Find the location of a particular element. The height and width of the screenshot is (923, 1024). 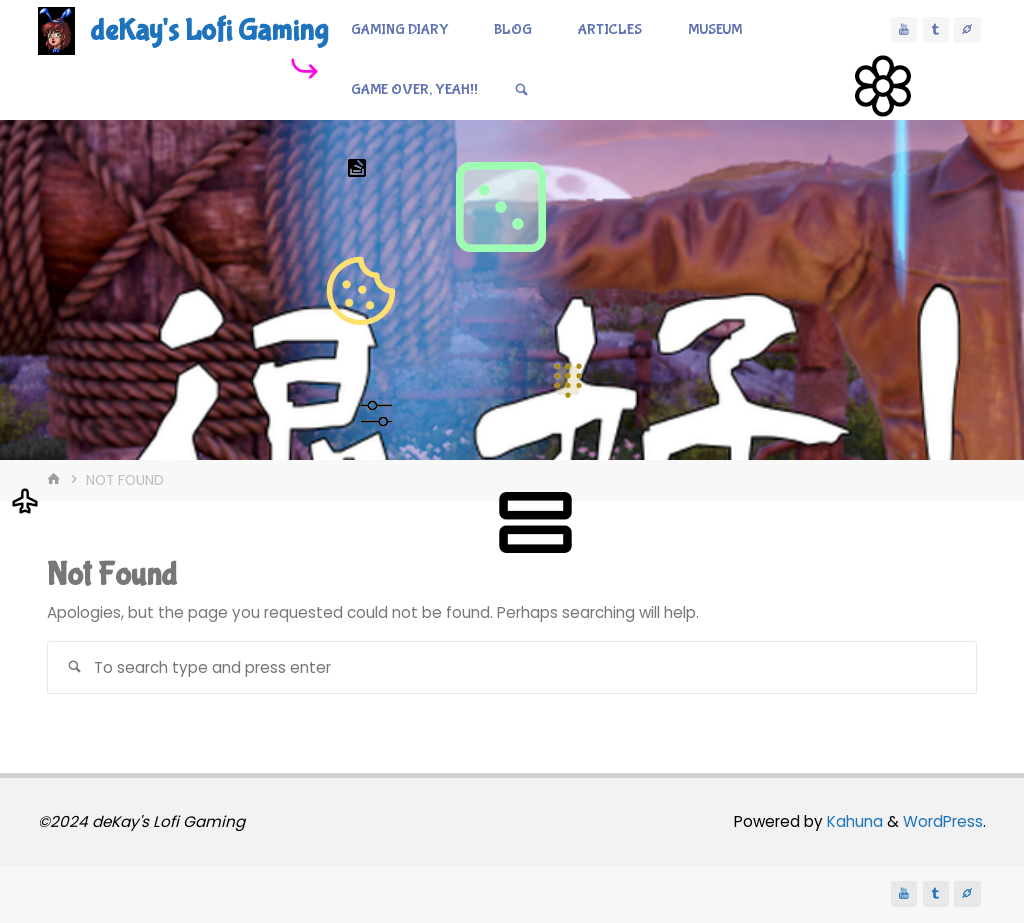

access nature or garden-related features is located at coordinates (883, 86).